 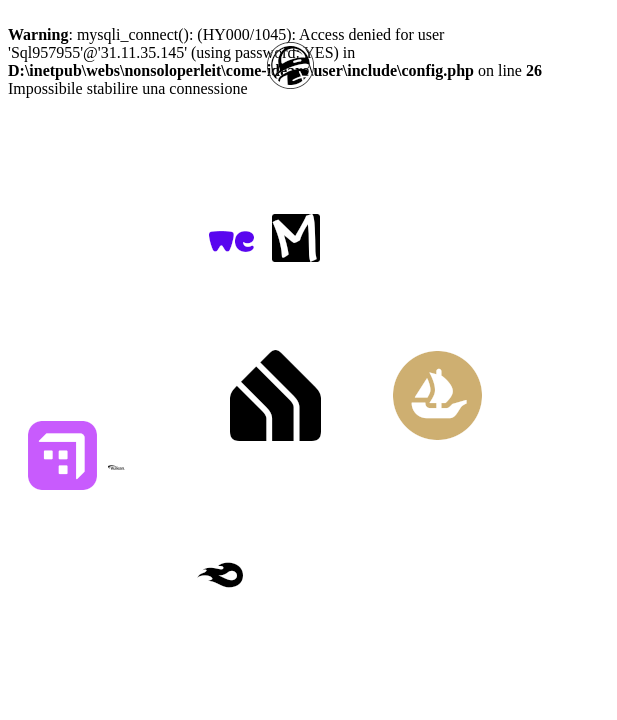 I want to click on open the Hotels.com app, so click(x=62, y=455).